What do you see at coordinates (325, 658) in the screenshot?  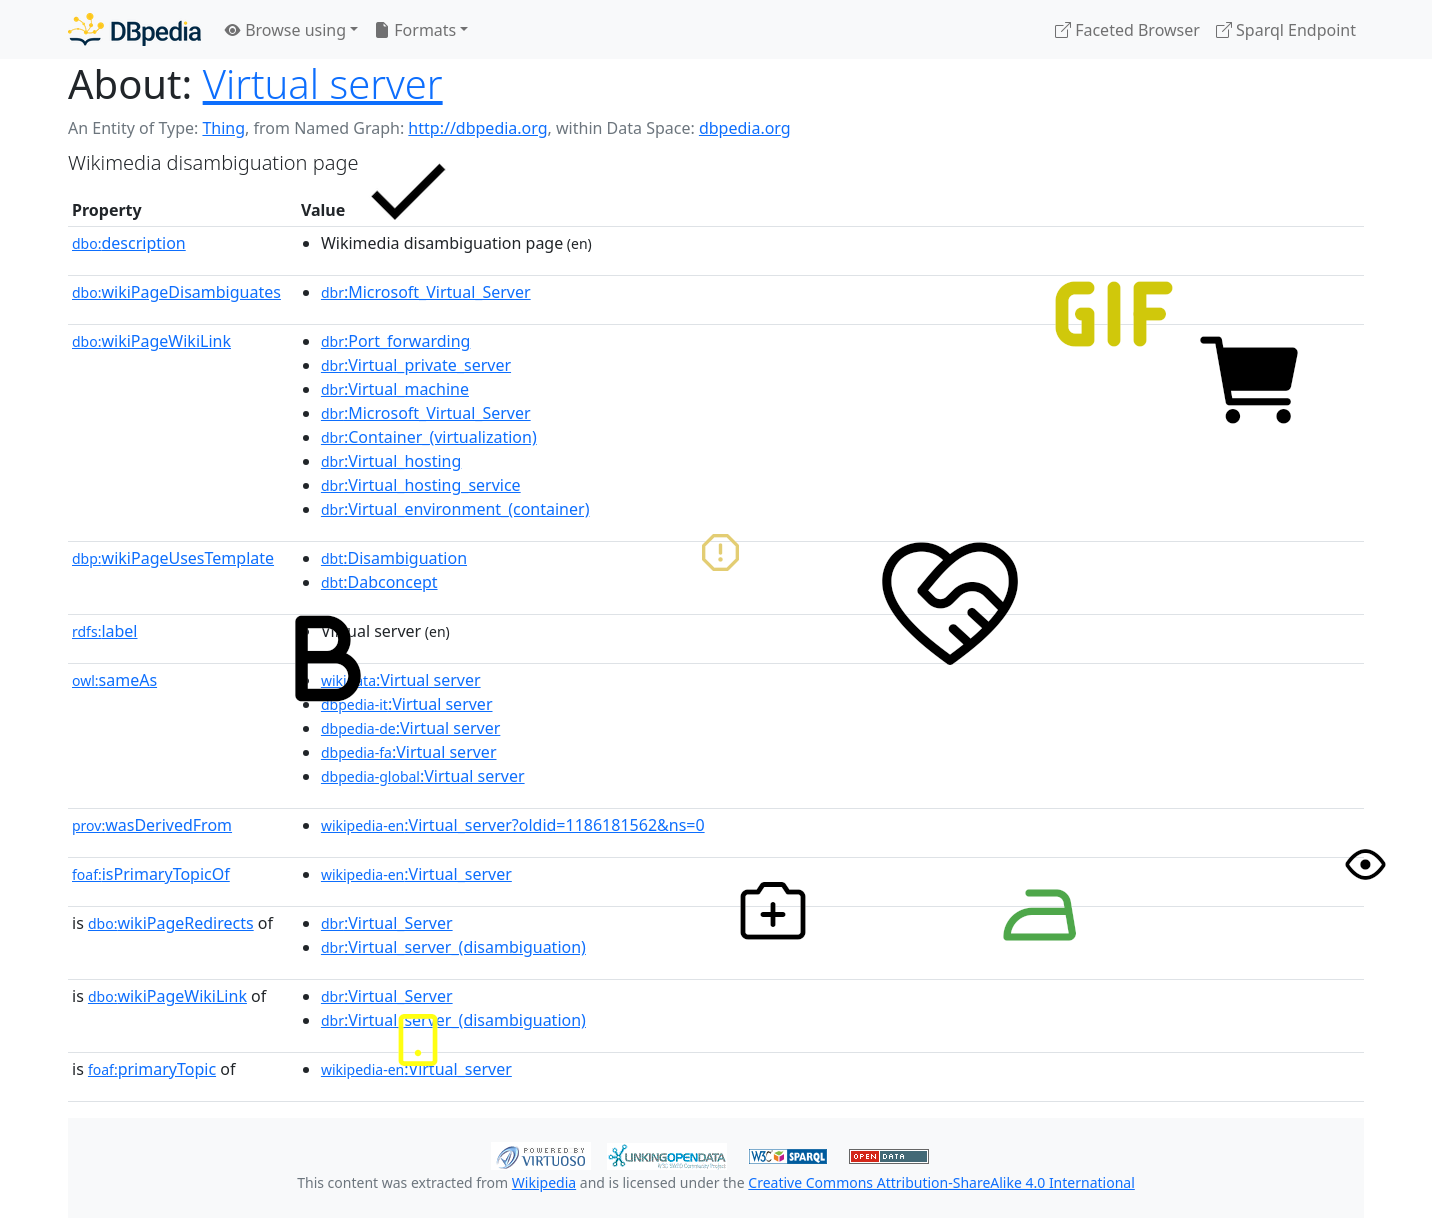 I see `apply bold formatting to selected text` at bounding box center [325, 658].